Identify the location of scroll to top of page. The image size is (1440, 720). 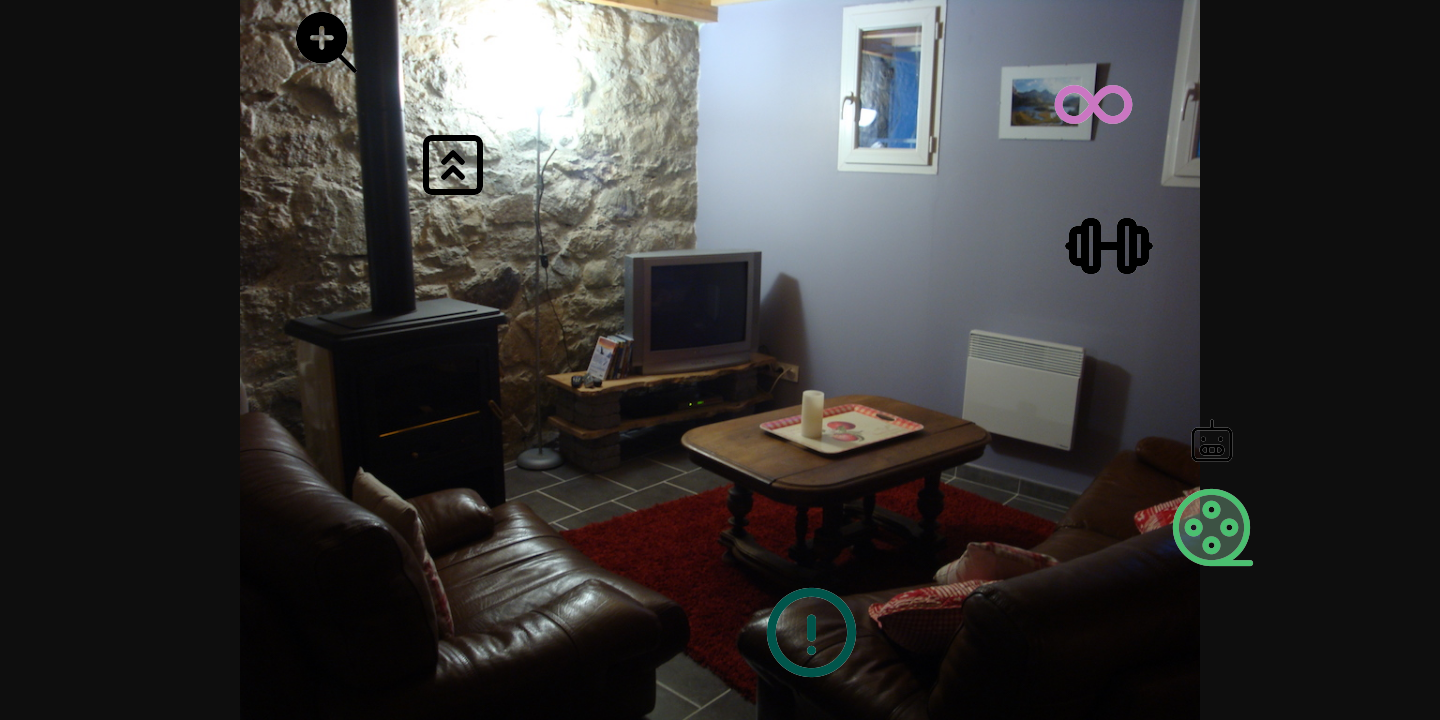
(453, 165).